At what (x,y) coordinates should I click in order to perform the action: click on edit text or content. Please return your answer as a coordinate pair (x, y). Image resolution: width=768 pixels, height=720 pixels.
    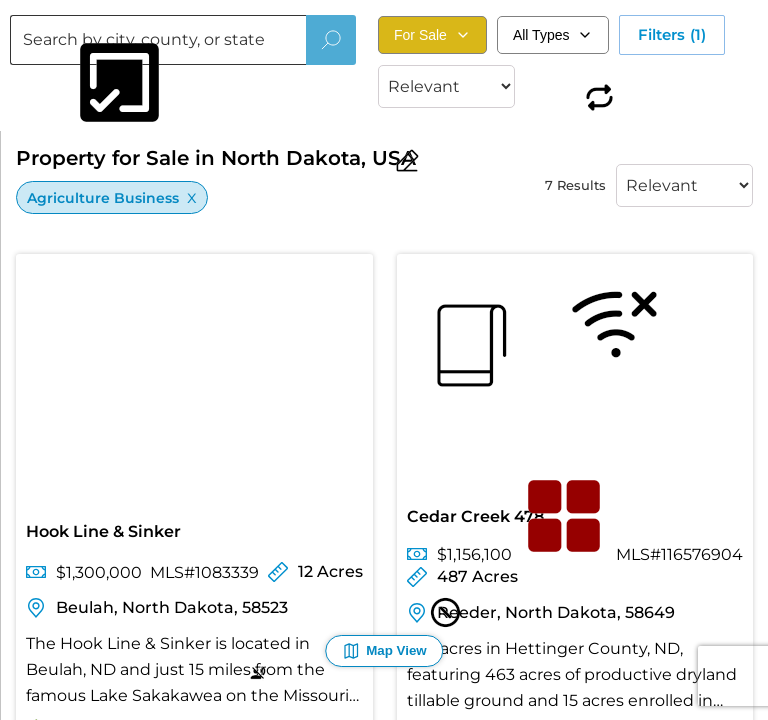
    Looking at the image, I should click on (407, 161).